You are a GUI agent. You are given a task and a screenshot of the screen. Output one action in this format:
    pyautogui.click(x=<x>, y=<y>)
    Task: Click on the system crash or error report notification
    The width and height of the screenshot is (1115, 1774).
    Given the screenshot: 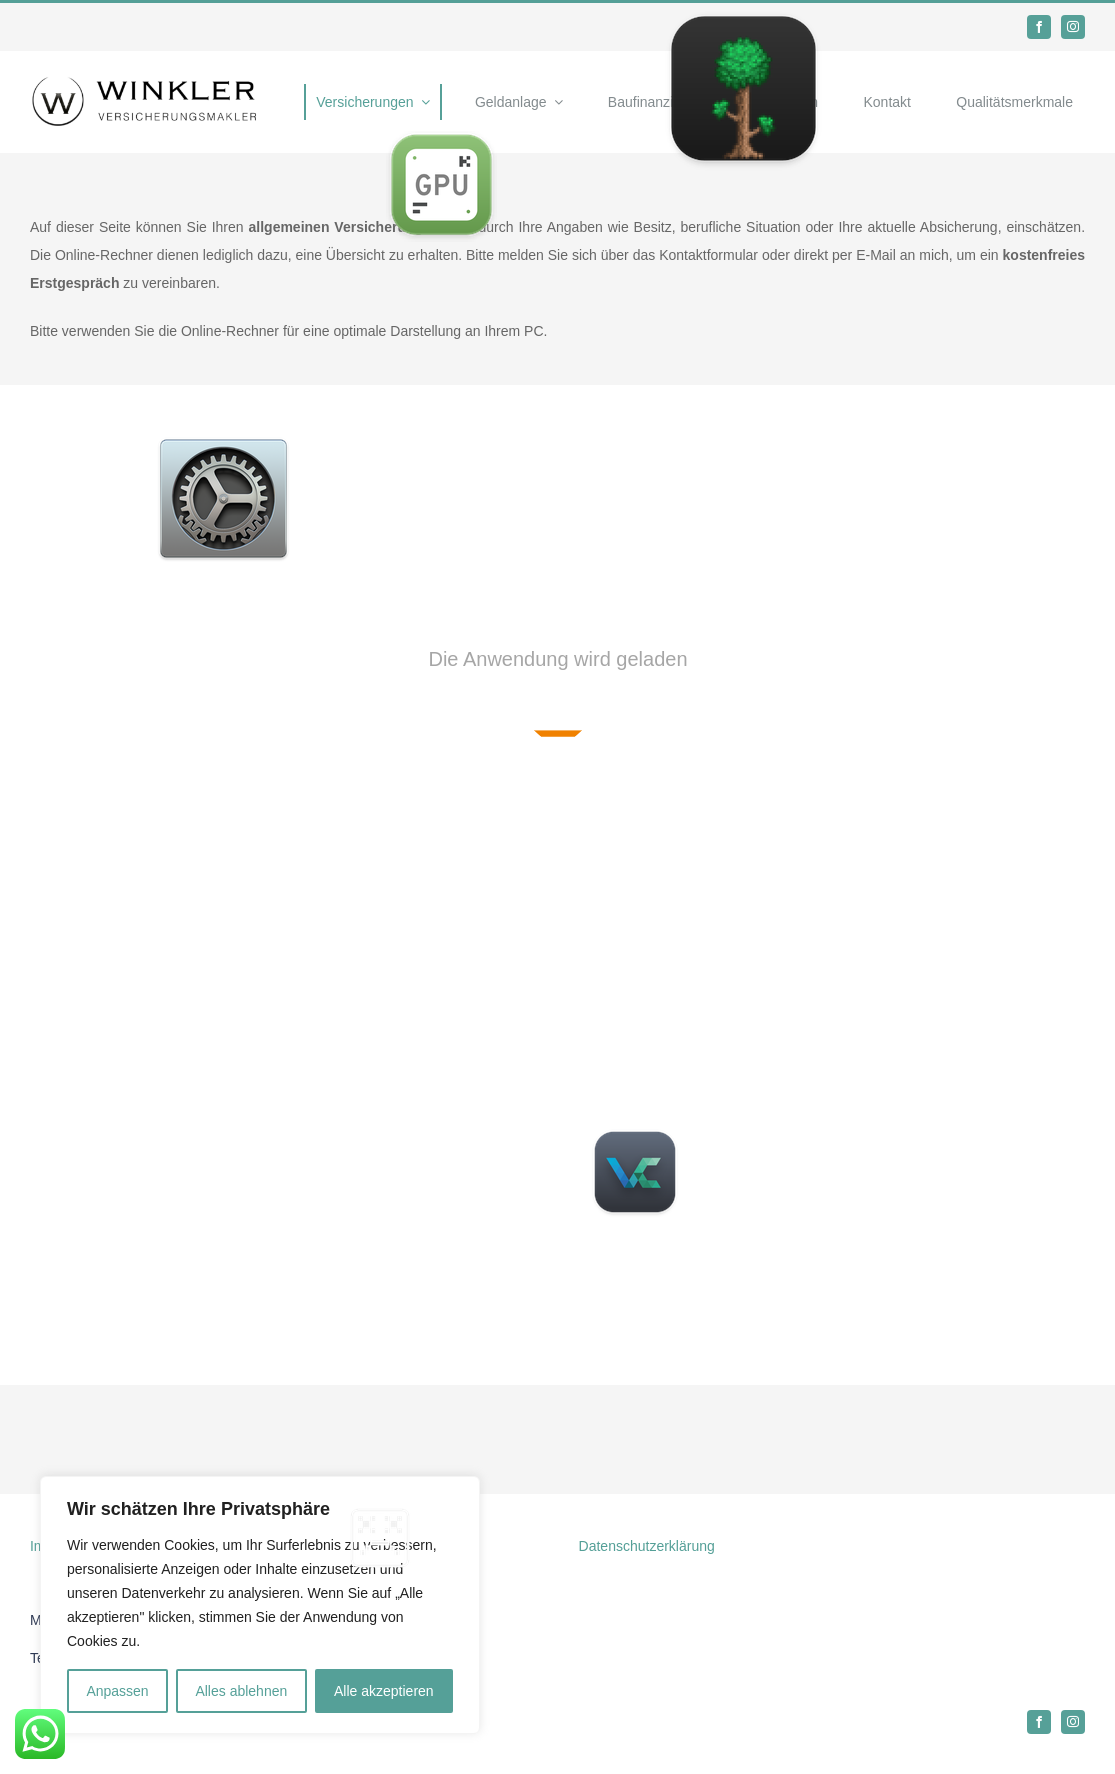 What is the action you would take?
    pyautogui.click(x=380, y=1538)
    